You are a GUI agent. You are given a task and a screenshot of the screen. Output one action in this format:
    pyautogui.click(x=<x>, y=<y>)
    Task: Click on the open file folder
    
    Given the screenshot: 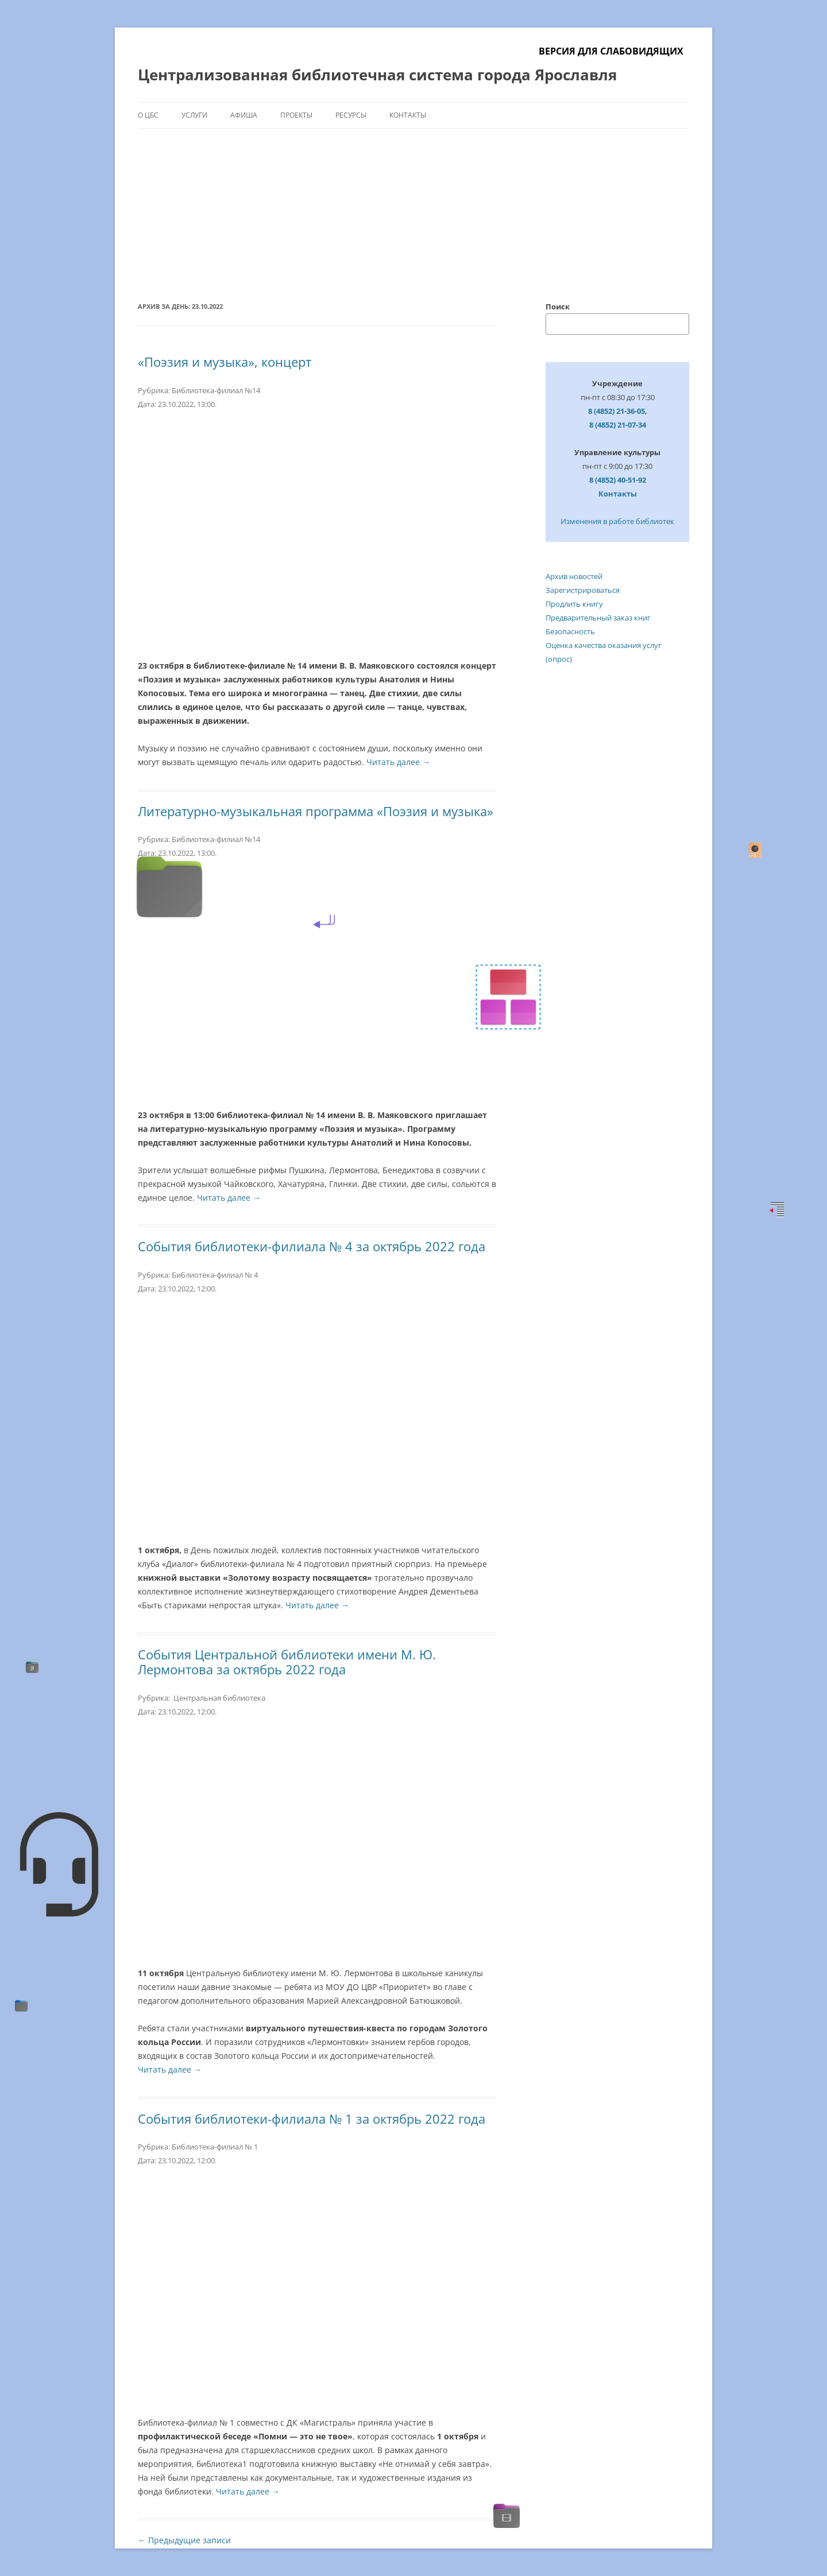 What is the action you would take?
    pyautogui.click(x=169, y=887)
    